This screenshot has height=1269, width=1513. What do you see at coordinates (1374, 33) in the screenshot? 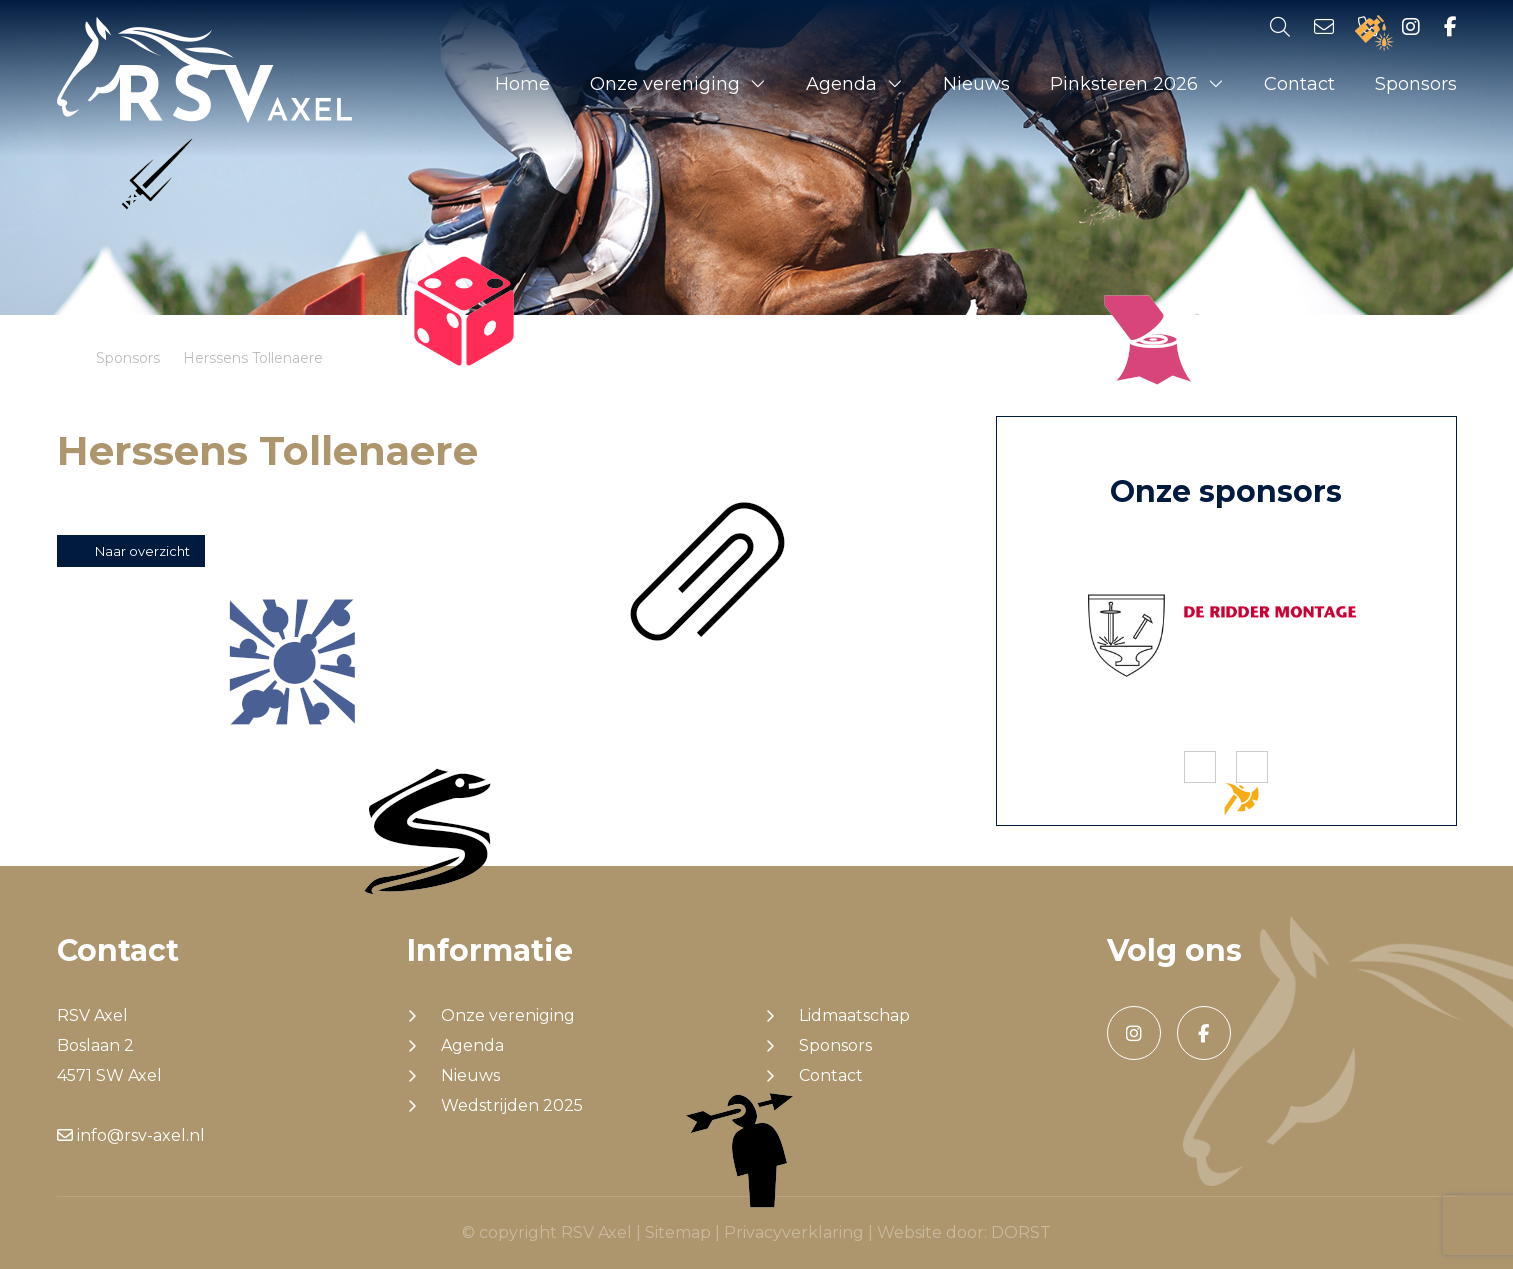
I see `use holy water item in game` at bounding box center [1374, 33].